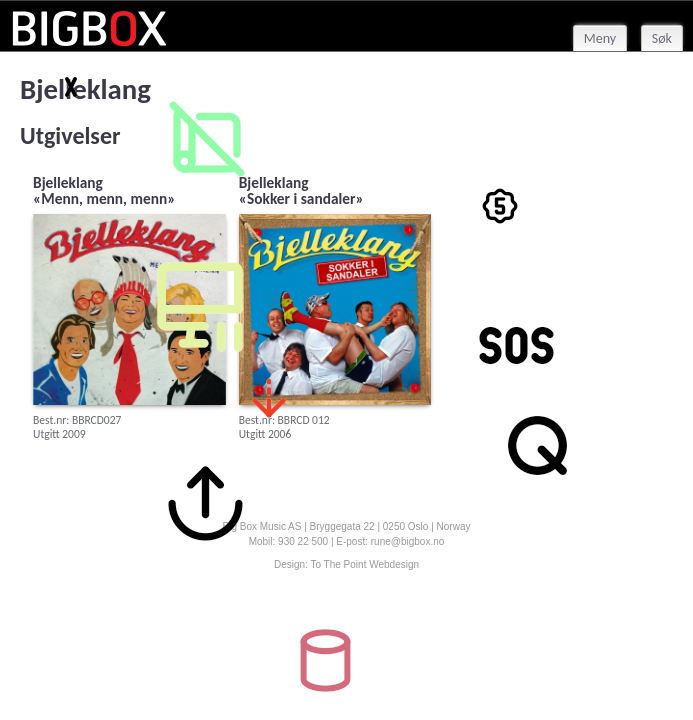 This screenshot has width=693, height=720. Describe the element at coordinates (537, 445) in the screenshot. I see `indicates guatemalan quetzal currency` at that location.